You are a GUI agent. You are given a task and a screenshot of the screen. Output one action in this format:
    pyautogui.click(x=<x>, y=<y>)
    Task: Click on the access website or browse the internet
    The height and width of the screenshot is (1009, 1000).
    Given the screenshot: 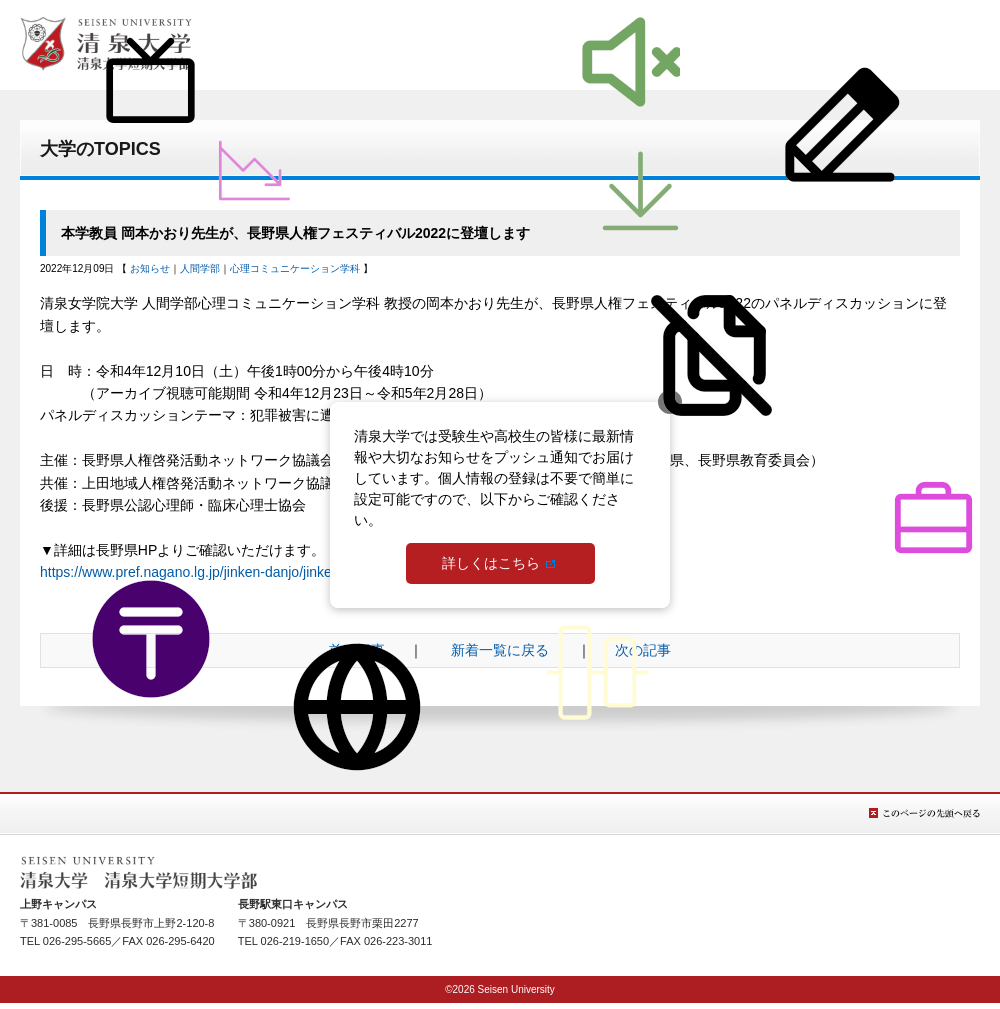 What is the action you would take?
    pyautogui.click(x=357, y=707)
    